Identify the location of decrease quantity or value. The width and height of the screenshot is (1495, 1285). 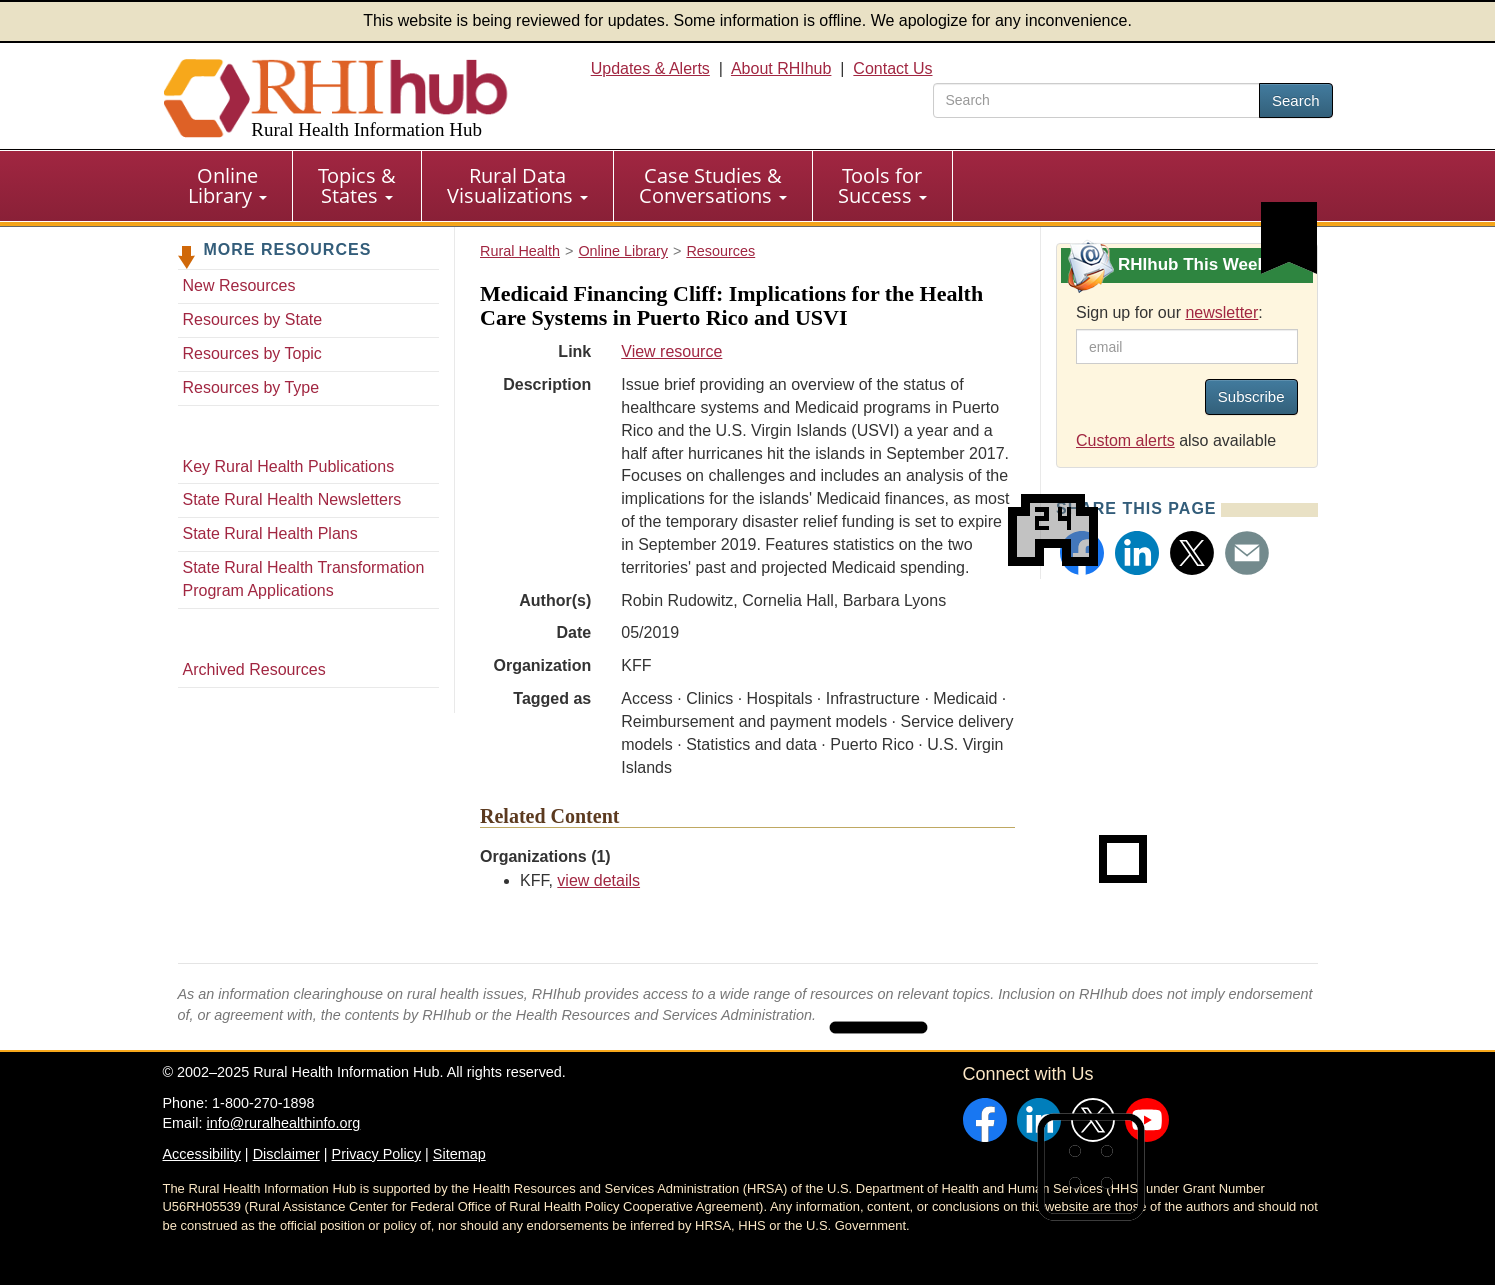
(878, 1027).